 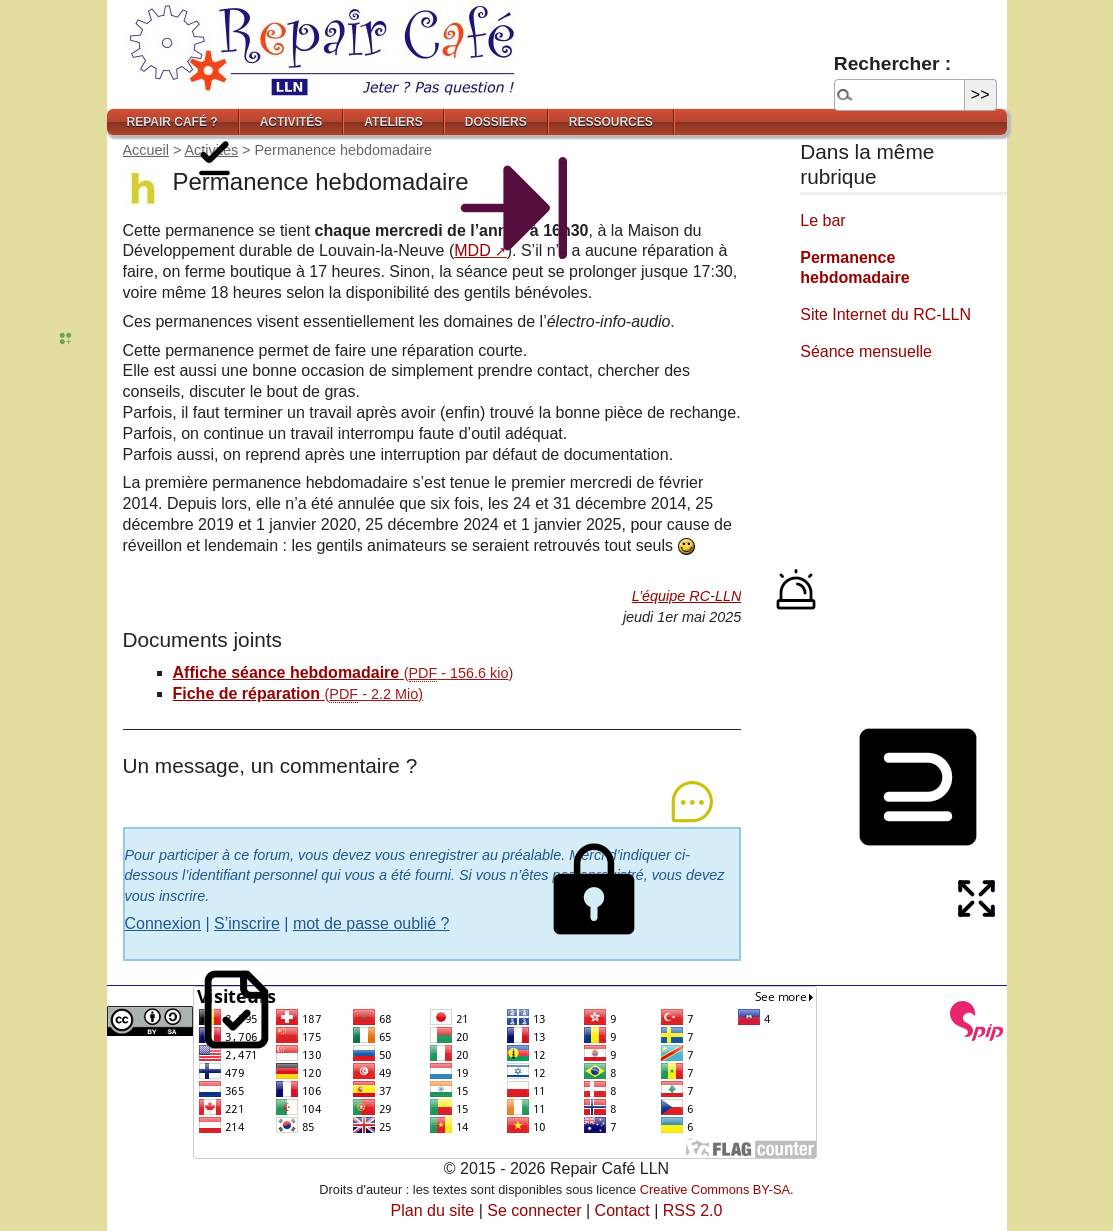 What do you see at coordinates (594, 894) in the screenshot?
I see `access secure or encrypted content` at bounding box center [594, 894].